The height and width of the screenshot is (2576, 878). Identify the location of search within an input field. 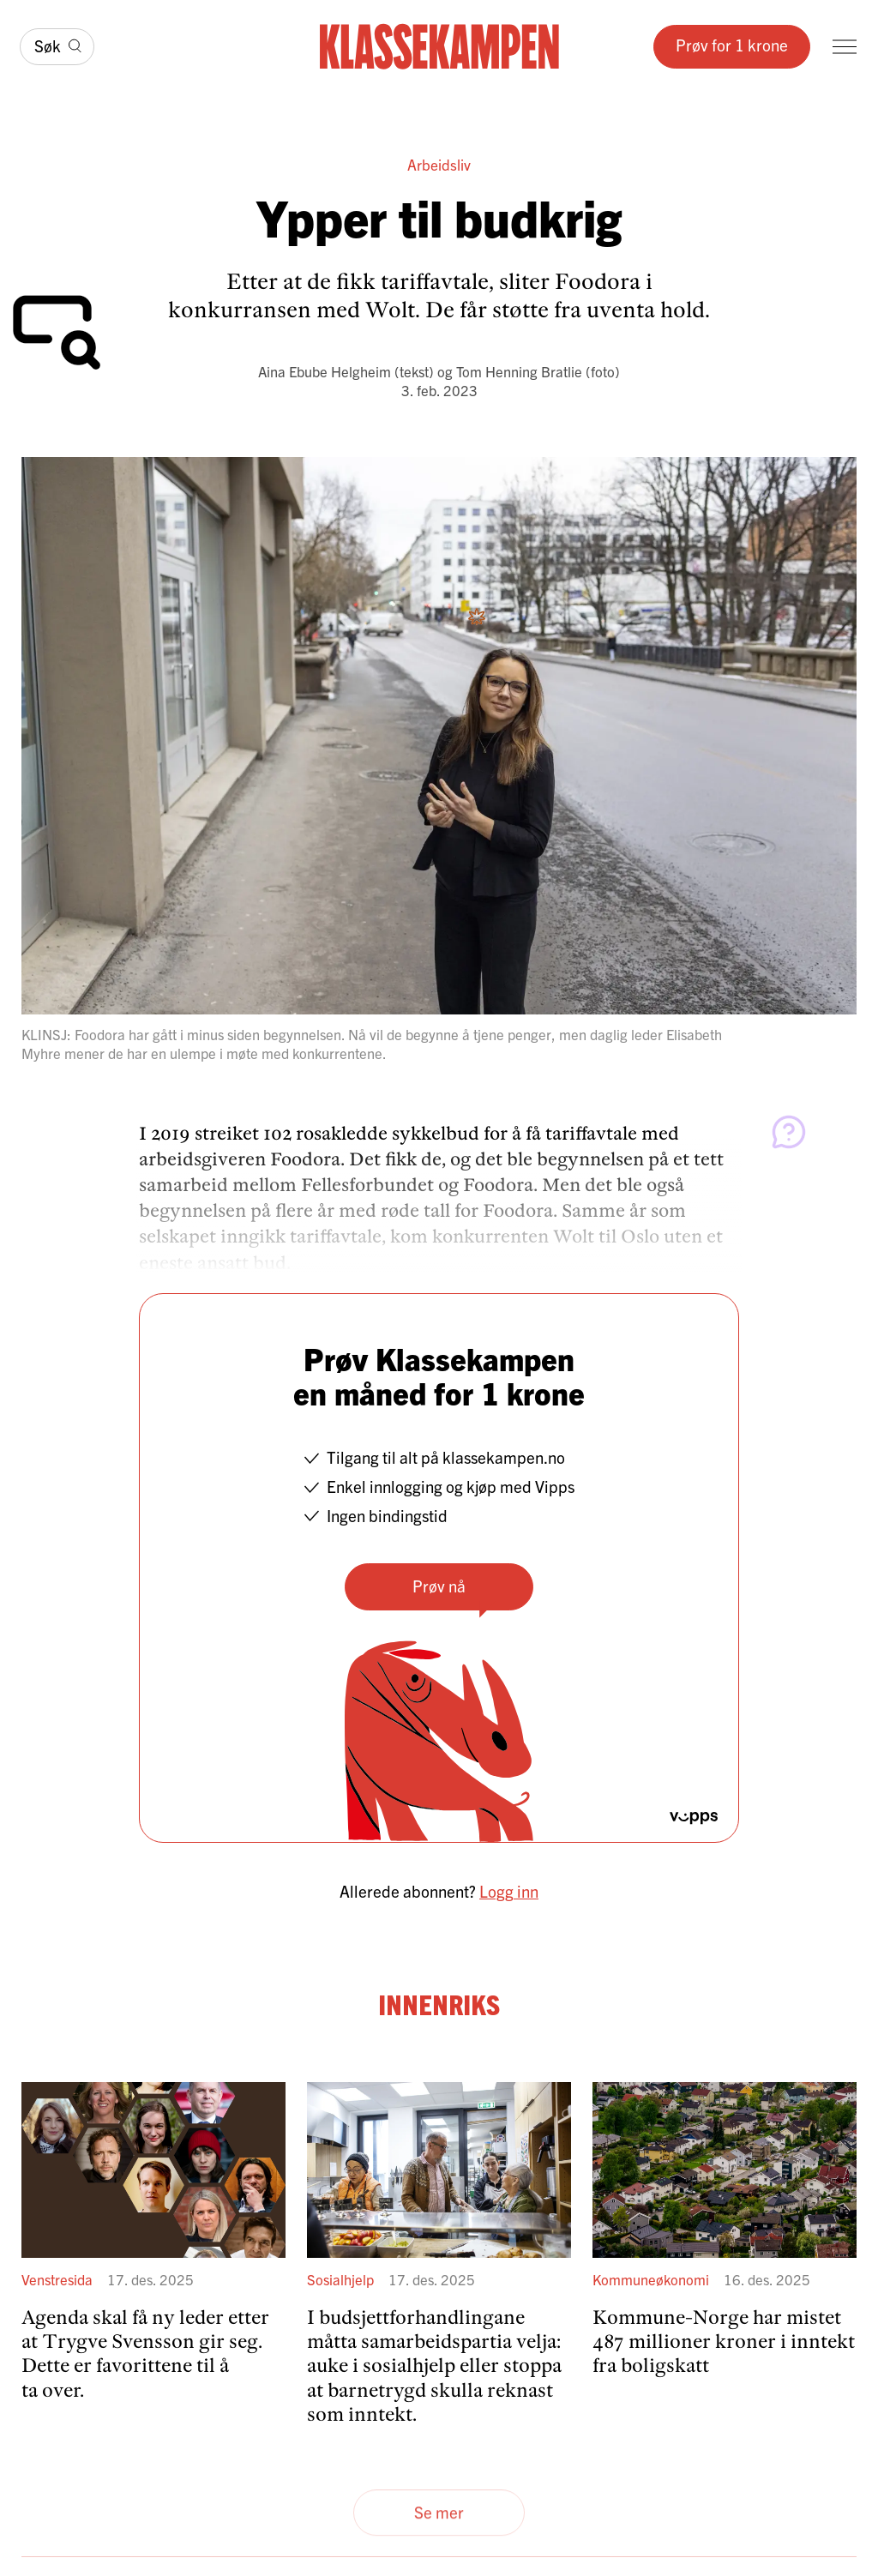
(52, 322).